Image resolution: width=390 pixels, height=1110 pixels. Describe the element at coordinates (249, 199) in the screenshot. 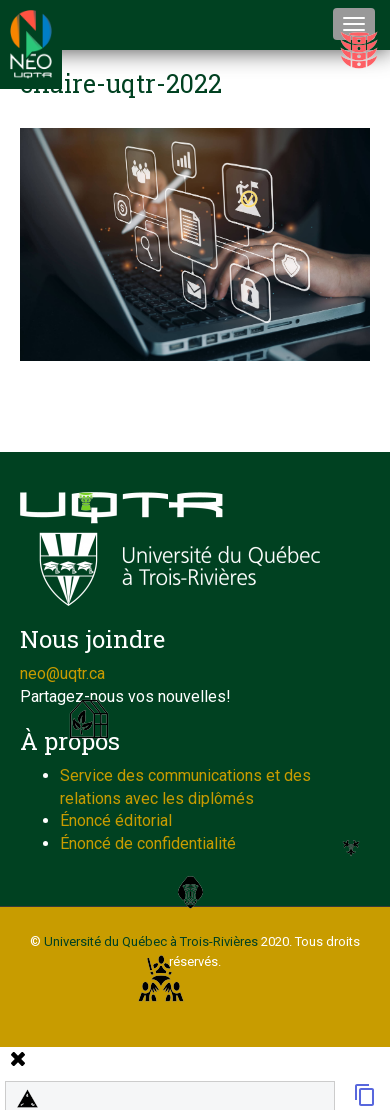

I see `indicates a confirmed or completed action` at that location.